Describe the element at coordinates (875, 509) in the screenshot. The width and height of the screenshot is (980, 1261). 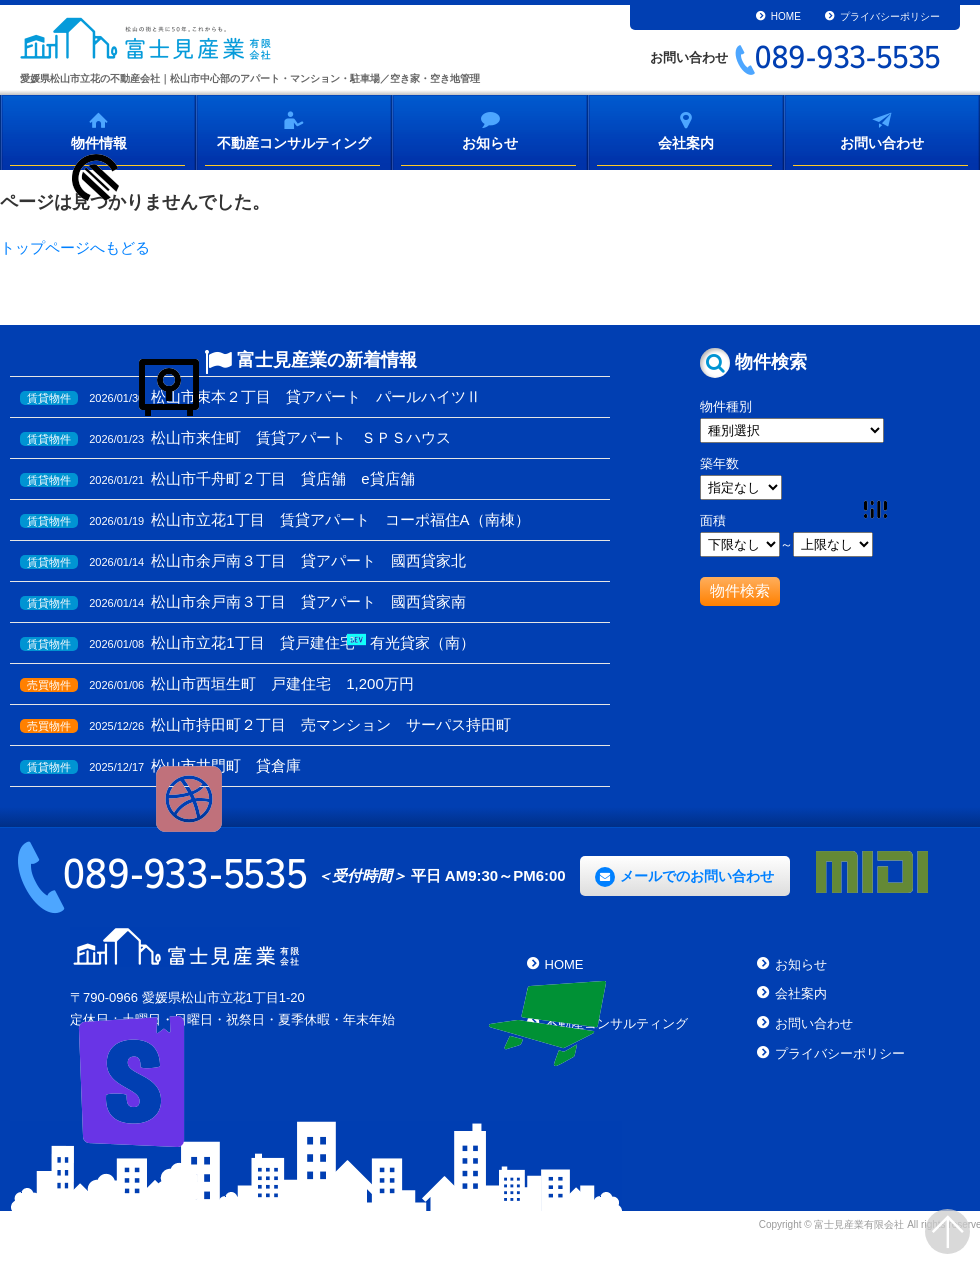
I see `scrollreveal javascript library logo` at that location.